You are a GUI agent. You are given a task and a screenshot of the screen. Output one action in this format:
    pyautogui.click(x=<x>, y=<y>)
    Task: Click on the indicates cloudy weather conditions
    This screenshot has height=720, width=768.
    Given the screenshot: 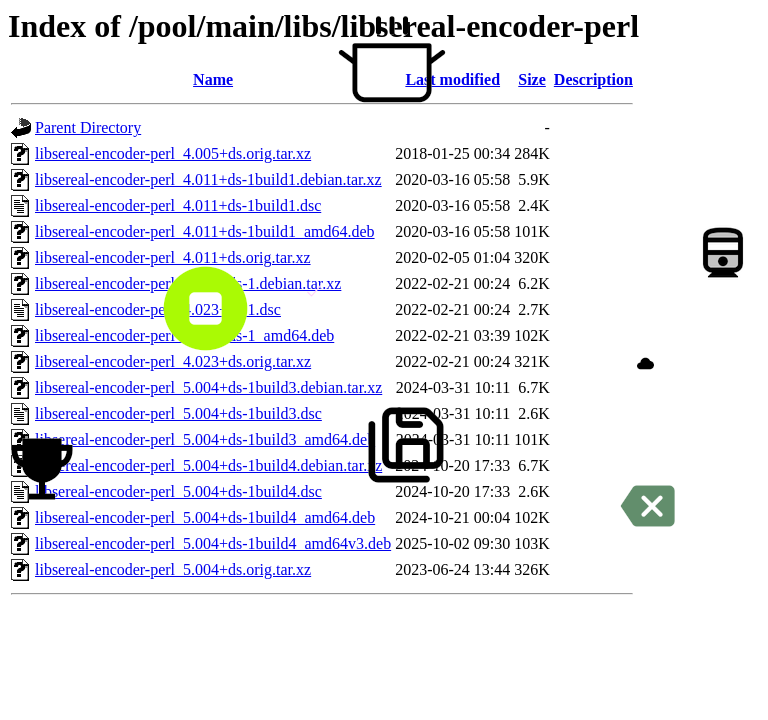 What is the action you would take?
    pyautogui.click(x=645, y=363)
    